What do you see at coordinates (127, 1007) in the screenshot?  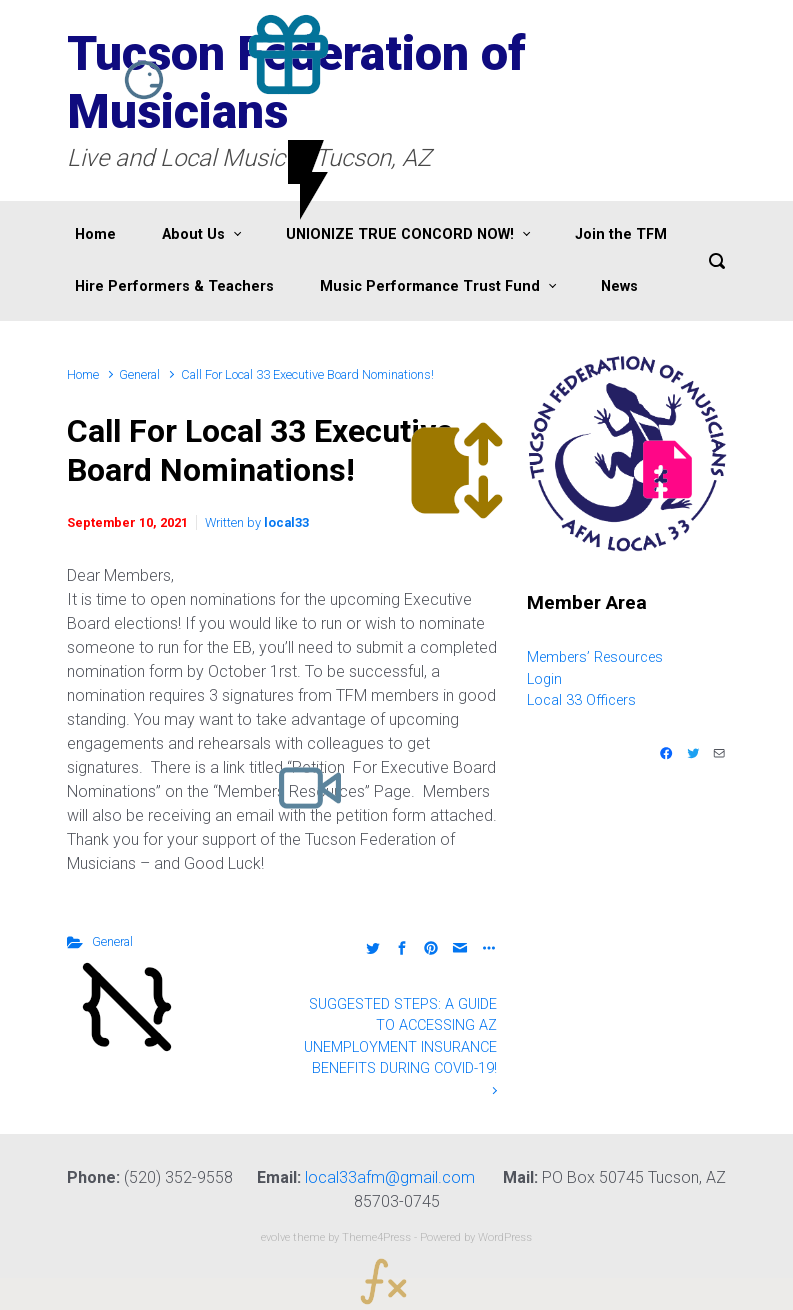 I see `disable code formatting or syntax highlighting` at bounding box center [127, 1007].